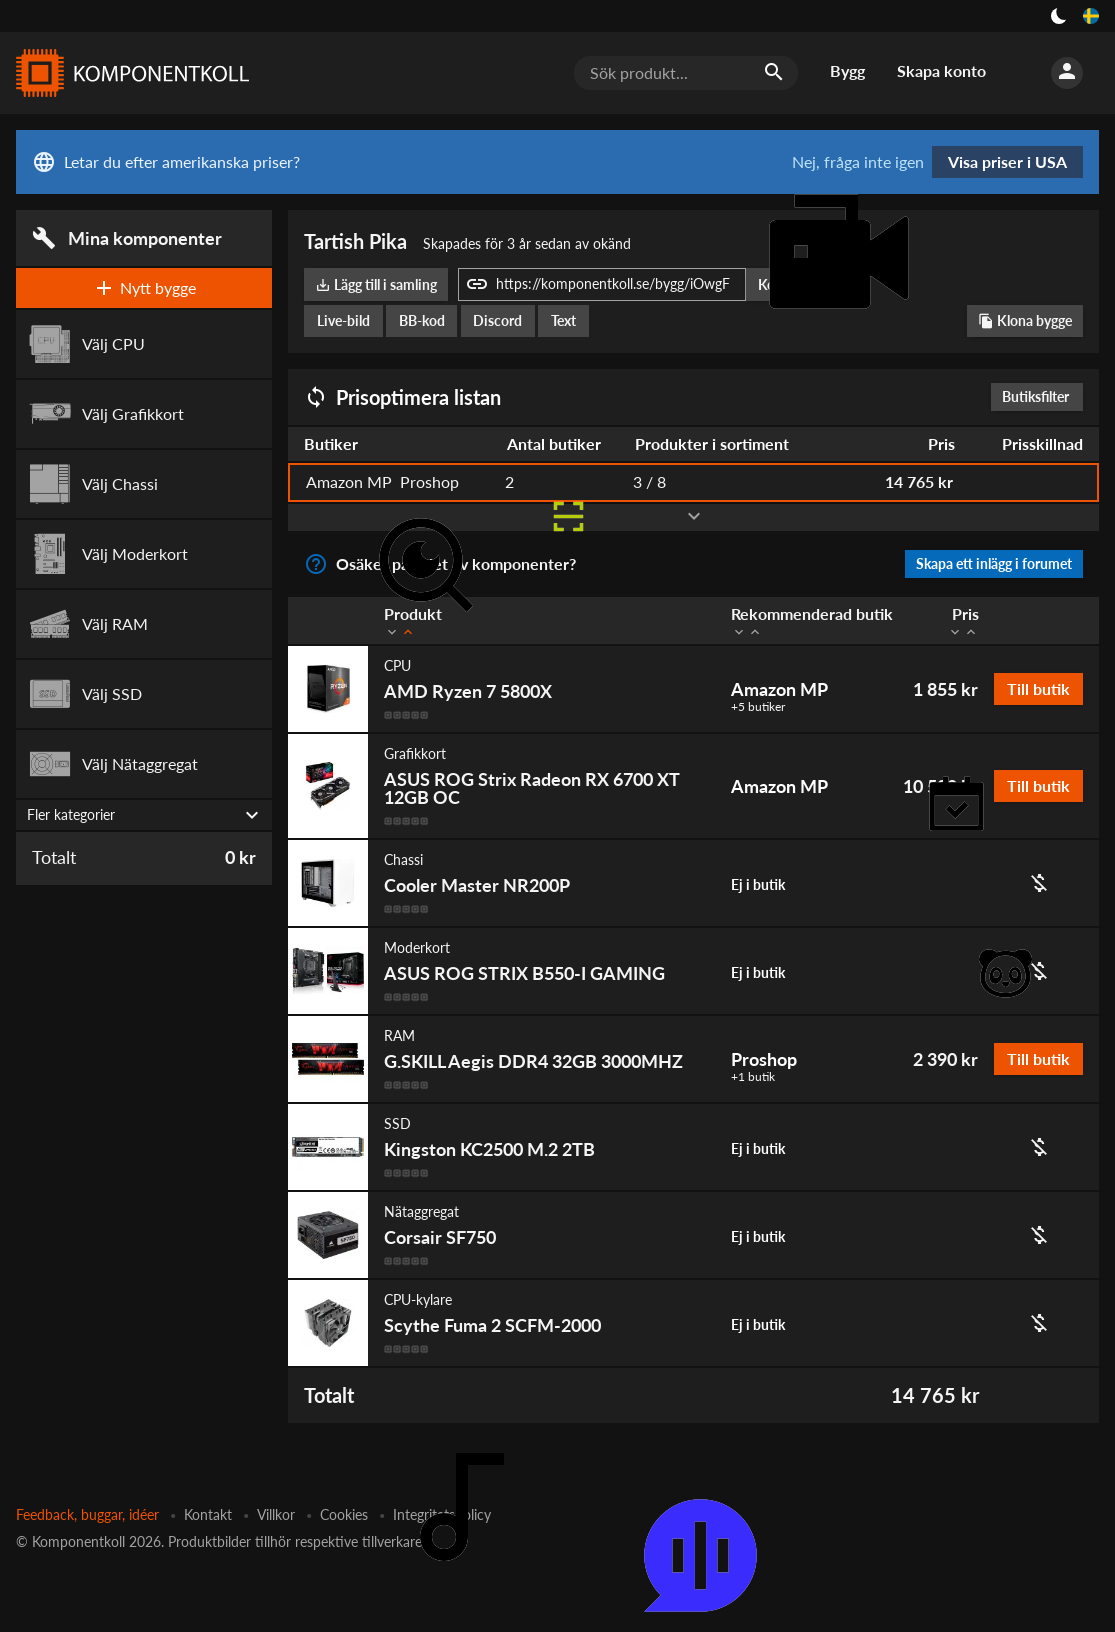 This screenshot has height=1632, width=1115. Describe the element at coordinates (839, 258) in the screenshot. I see `start recording video` at that location.